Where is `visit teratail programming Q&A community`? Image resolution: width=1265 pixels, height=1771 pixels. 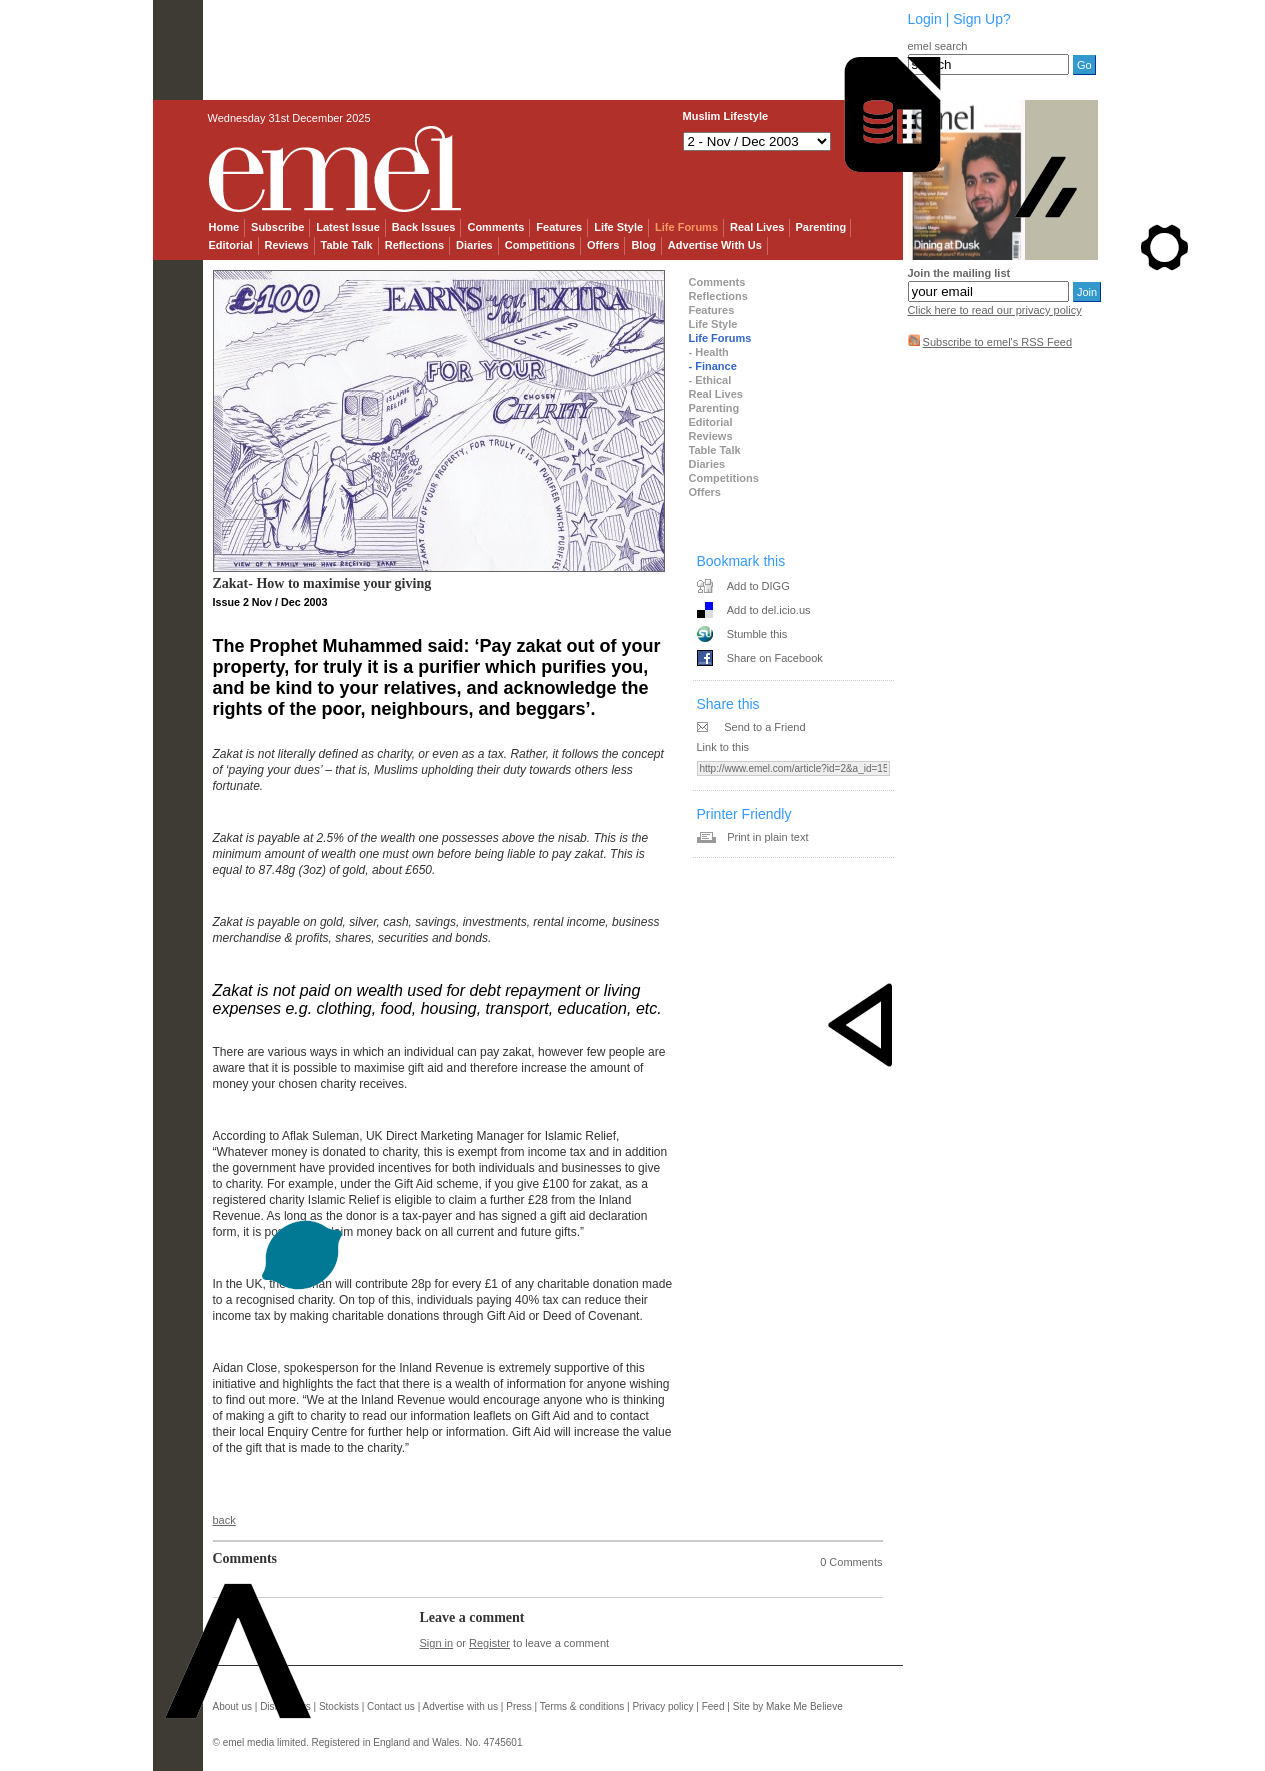
visit teratail programming Q&A community is located at coordinates (238, 1651).